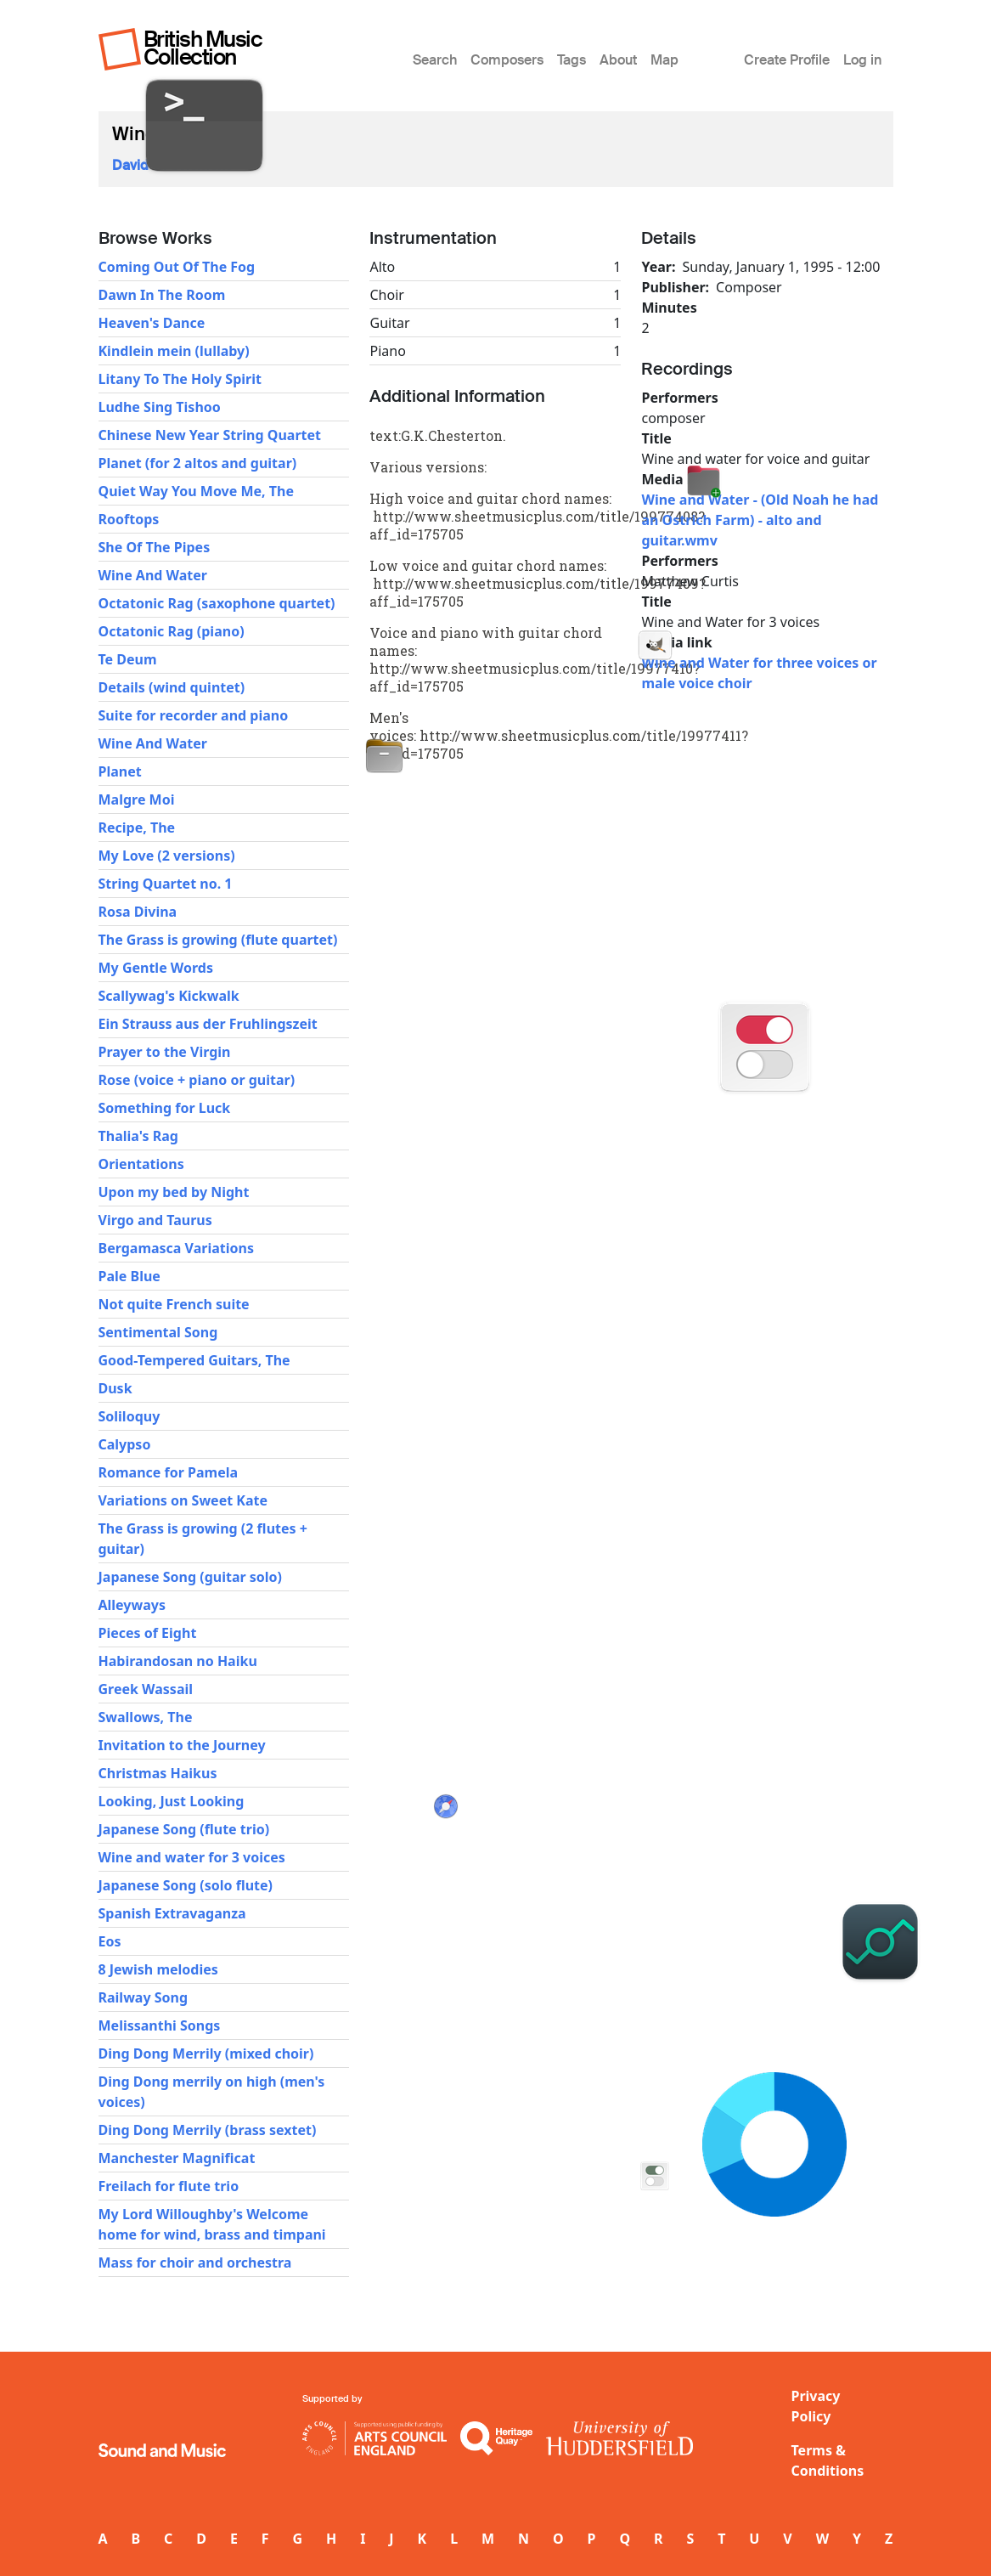 This screenshot has height=2576, width=991. Describe the element at coordinates (384, 755) in the screenshot. I see `open the file manager` at that location.